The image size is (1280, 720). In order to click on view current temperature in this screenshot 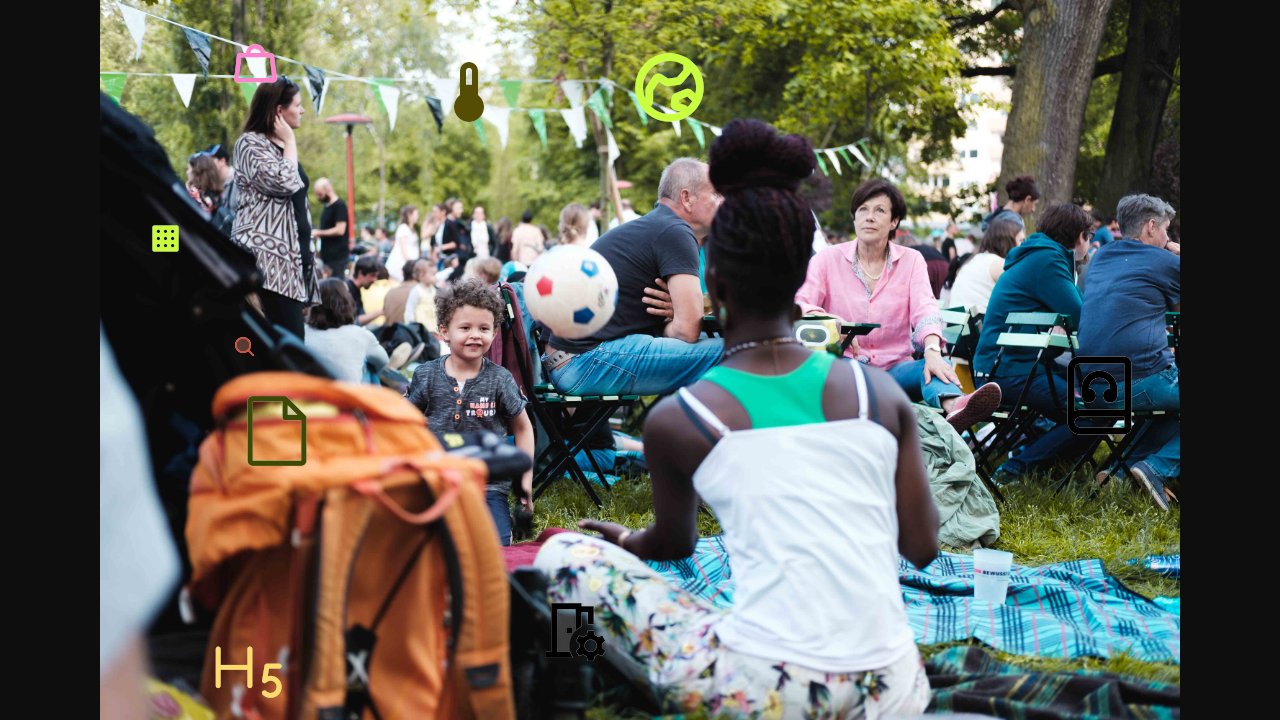, I will do `click(469, 92)`.